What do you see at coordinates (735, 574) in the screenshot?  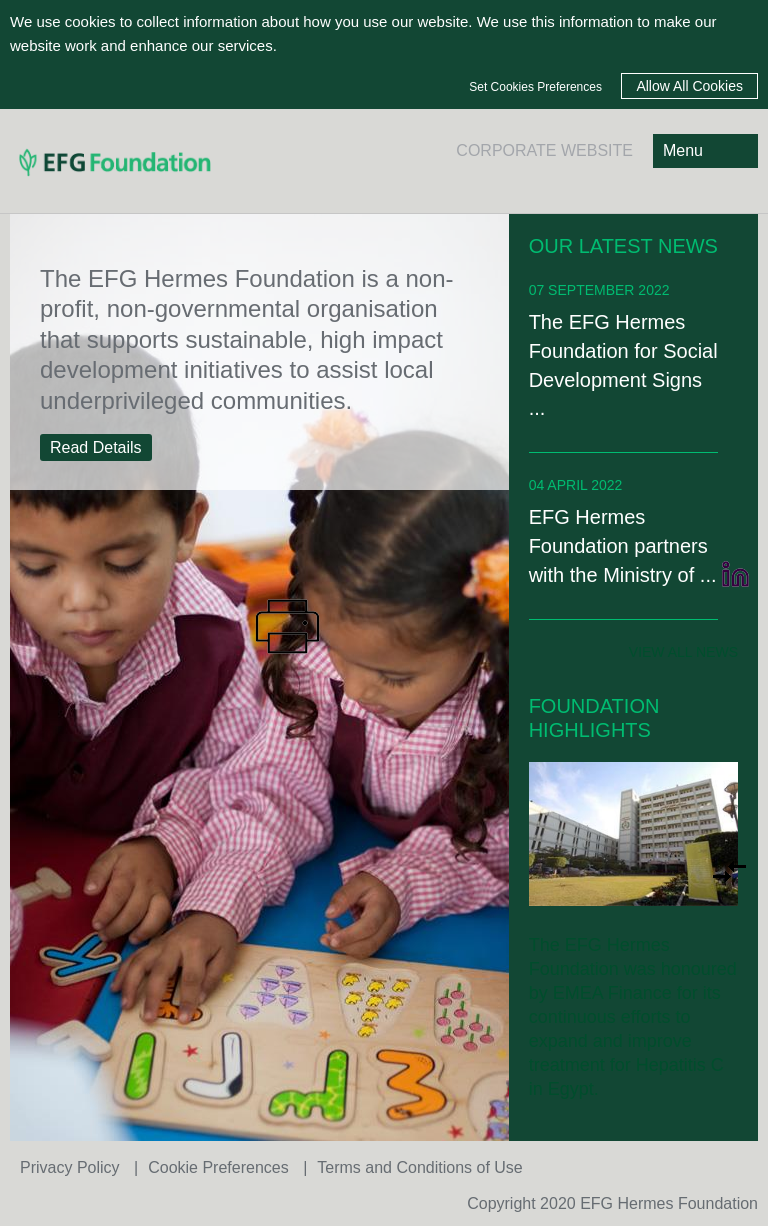 I see `connect to LinkedIn` at bounding box center [735, 574].